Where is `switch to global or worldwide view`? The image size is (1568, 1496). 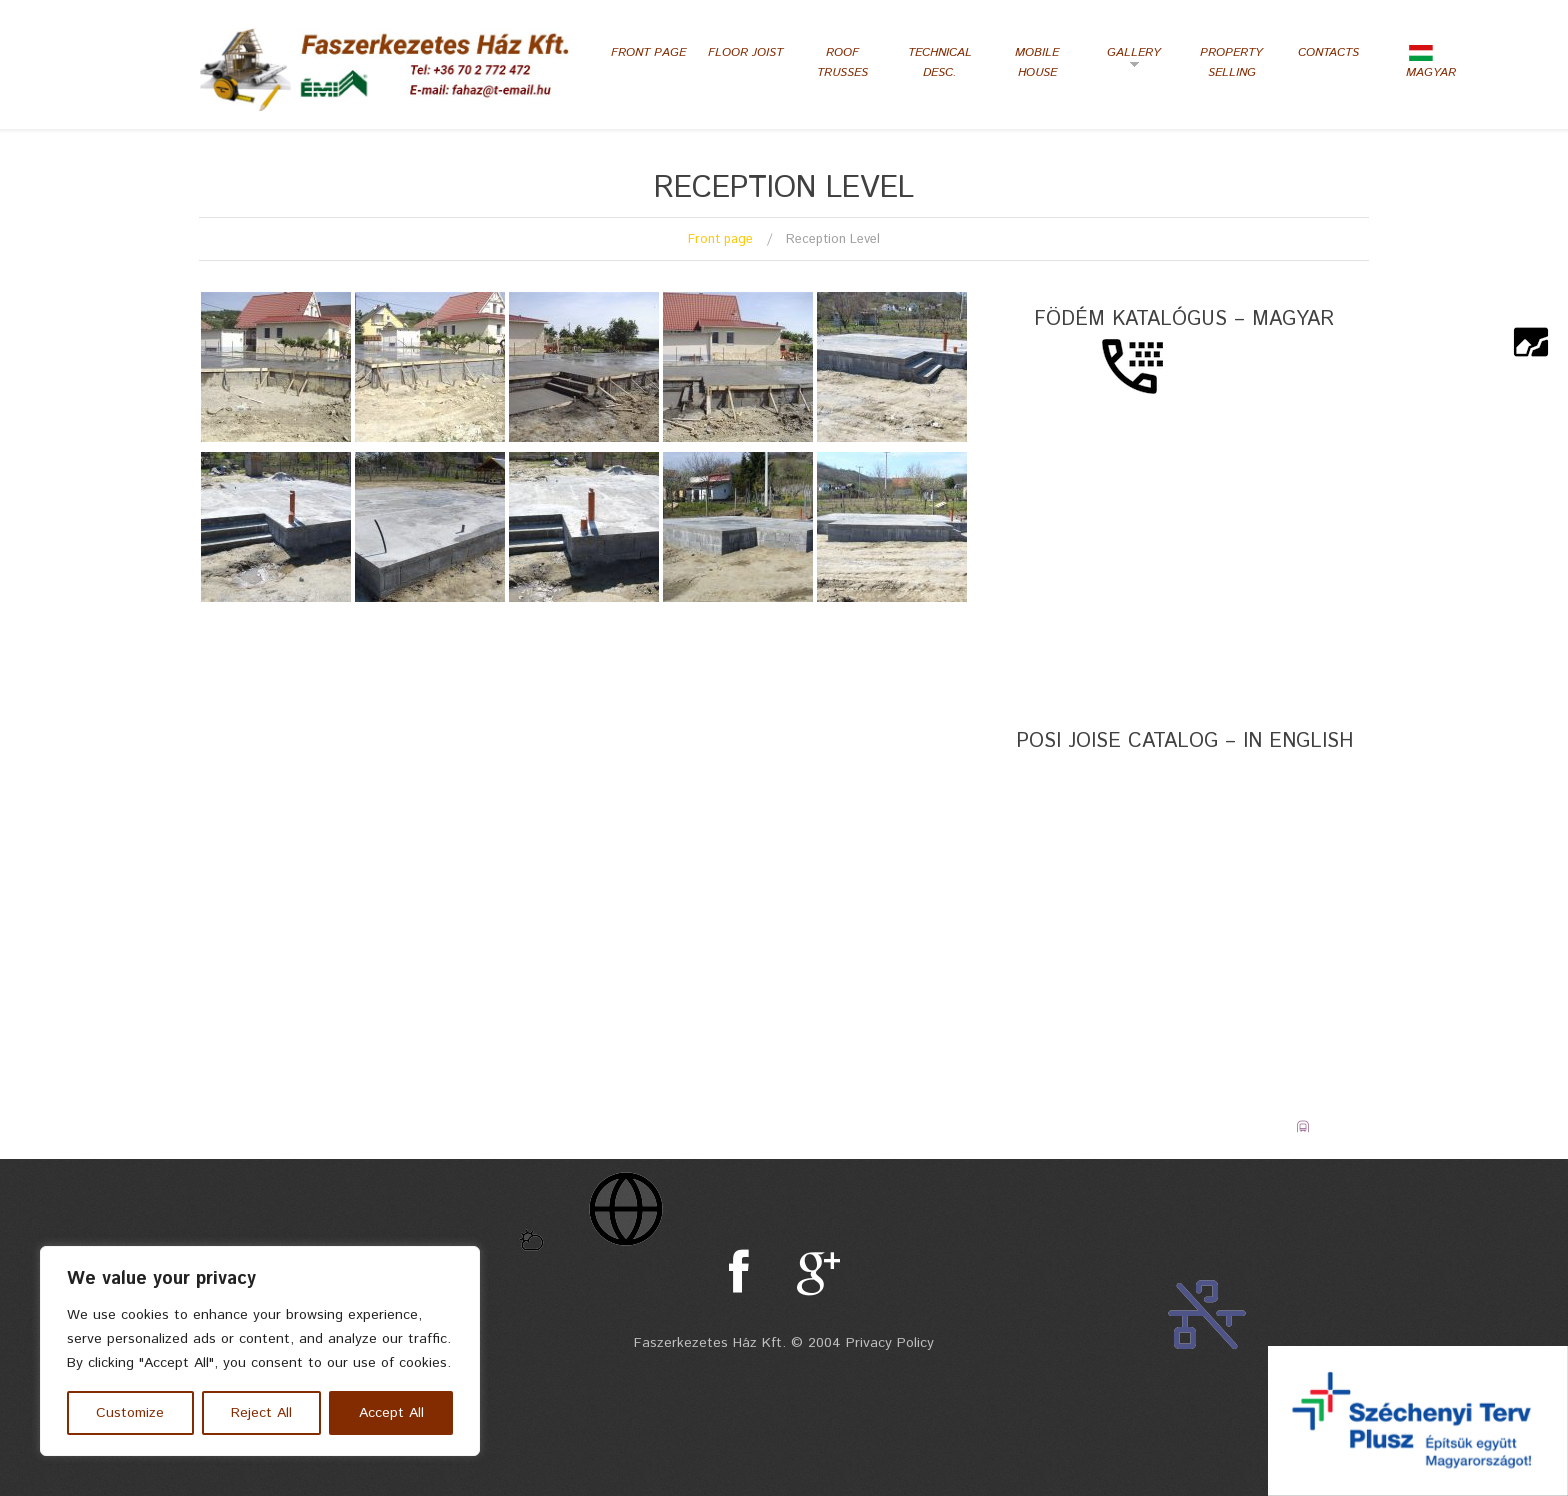
switch to global or worldwide view is located at coordinates (626, 1209).